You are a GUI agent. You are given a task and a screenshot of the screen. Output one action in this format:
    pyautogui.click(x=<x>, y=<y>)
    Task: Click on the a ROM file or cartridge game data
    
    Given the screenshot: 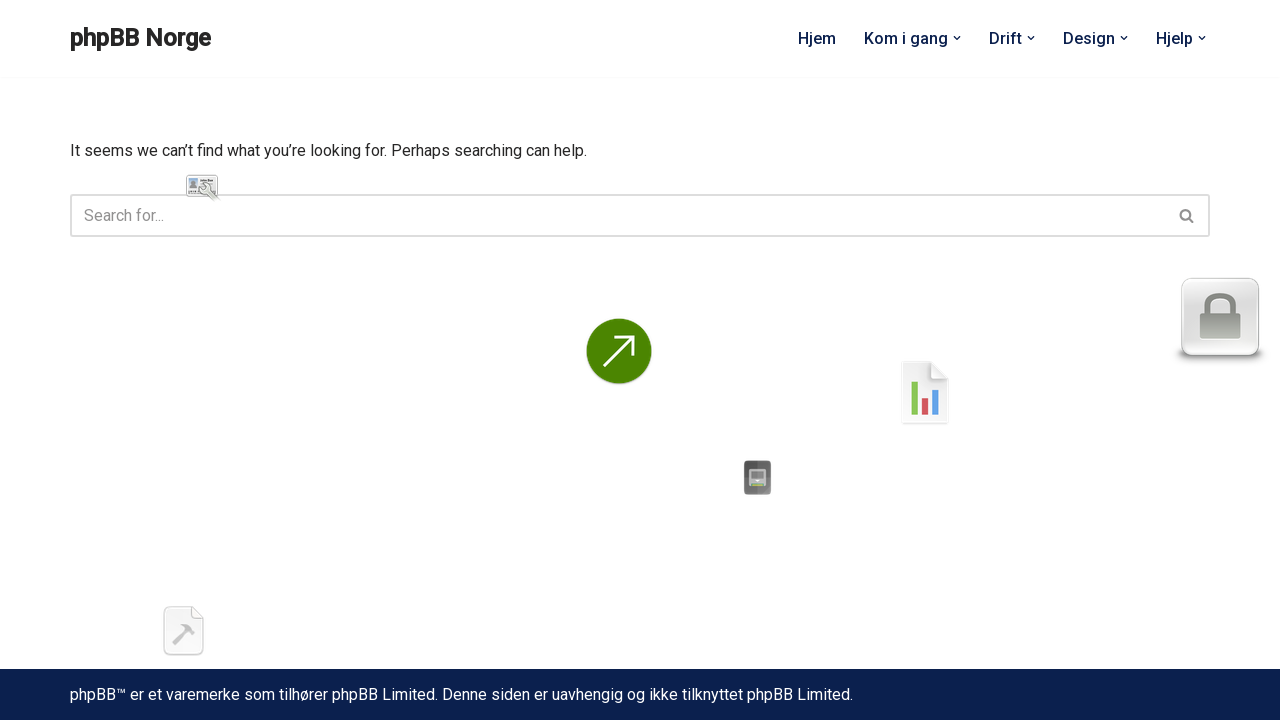 What is the action you would take?
    pyautogui.click(x=757, y=477)
    